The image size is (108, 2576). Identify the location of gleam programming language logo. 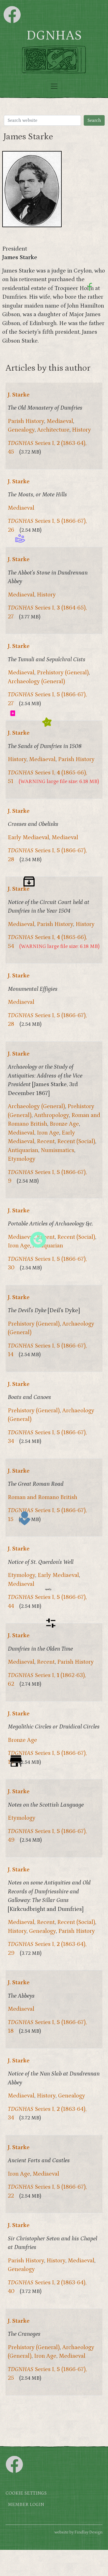
(47, 722).